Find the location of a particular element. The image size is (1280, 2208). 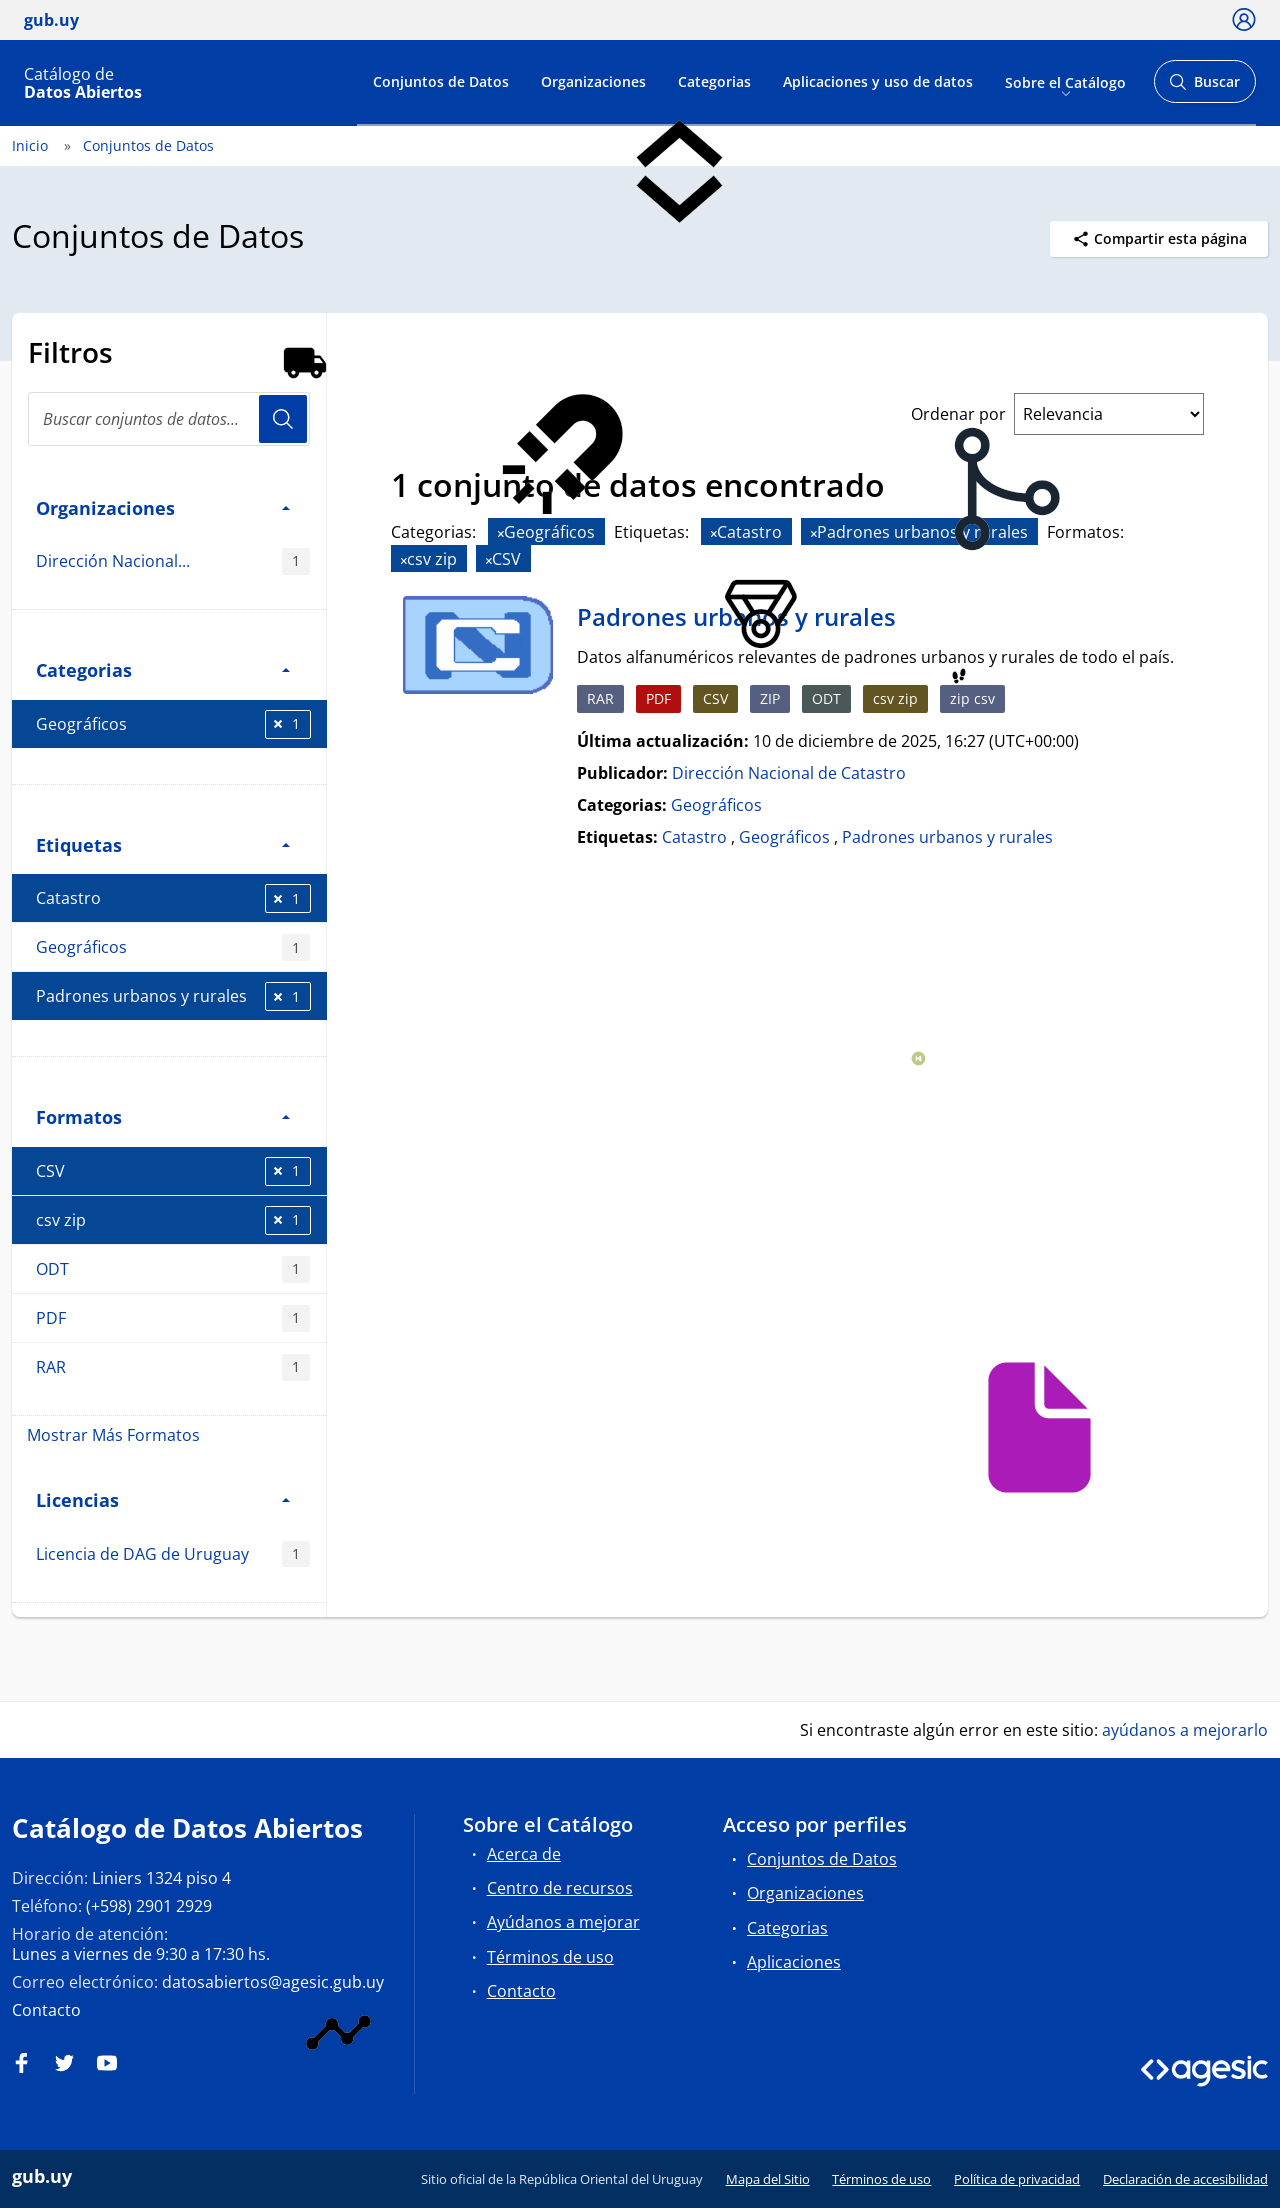

view document or file is located at coordinates (1039, 1427).